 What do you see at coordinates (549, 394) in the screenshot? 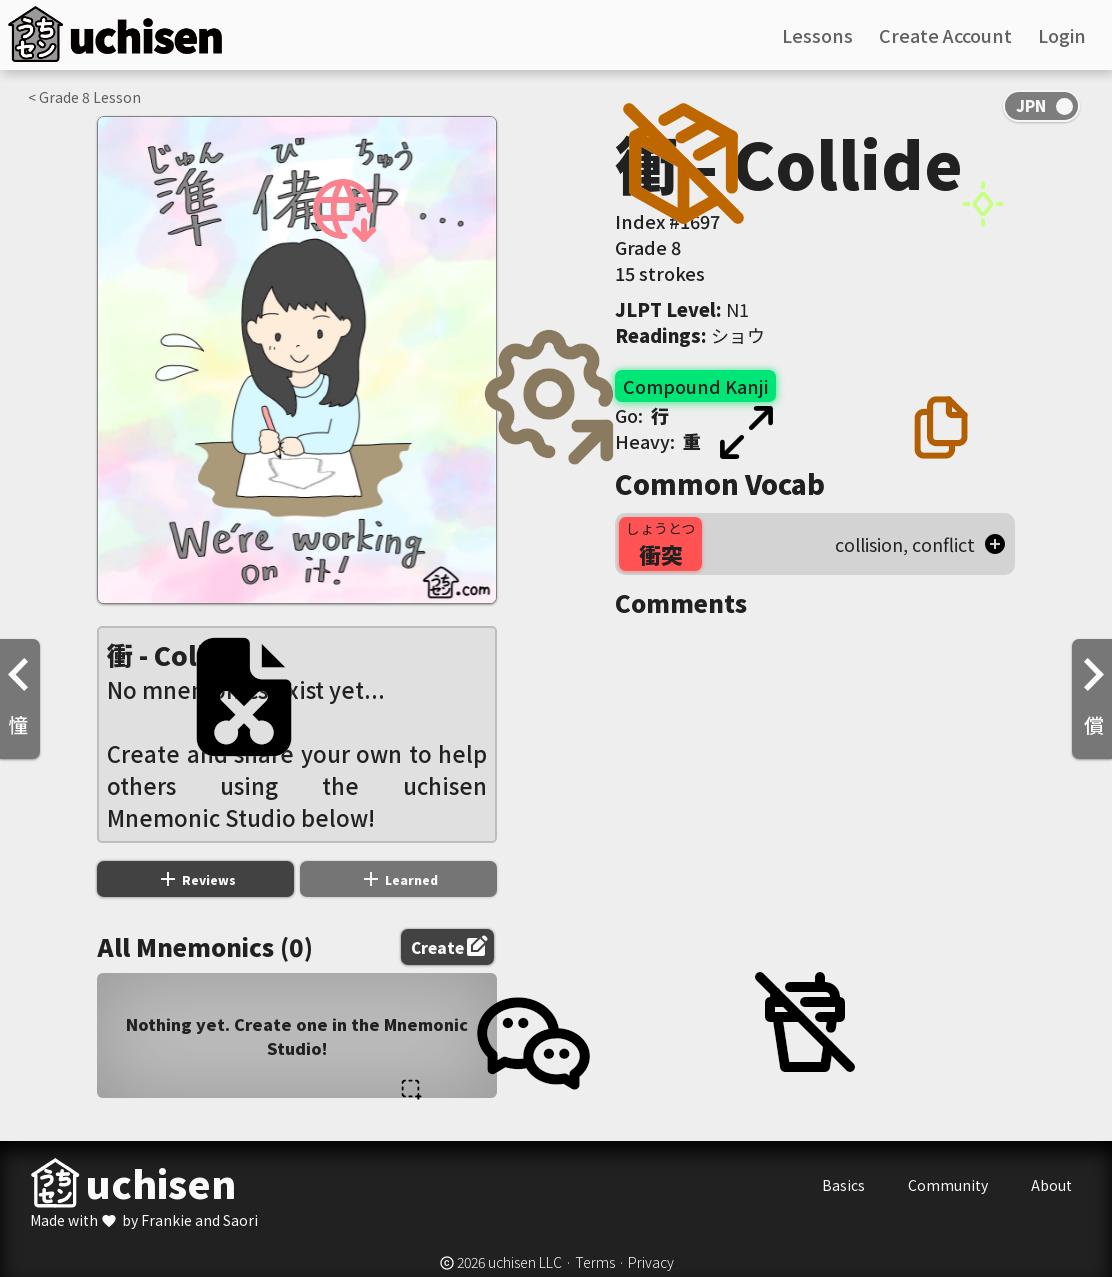
I see `share app or system settings` at bounding box center [549, 394].